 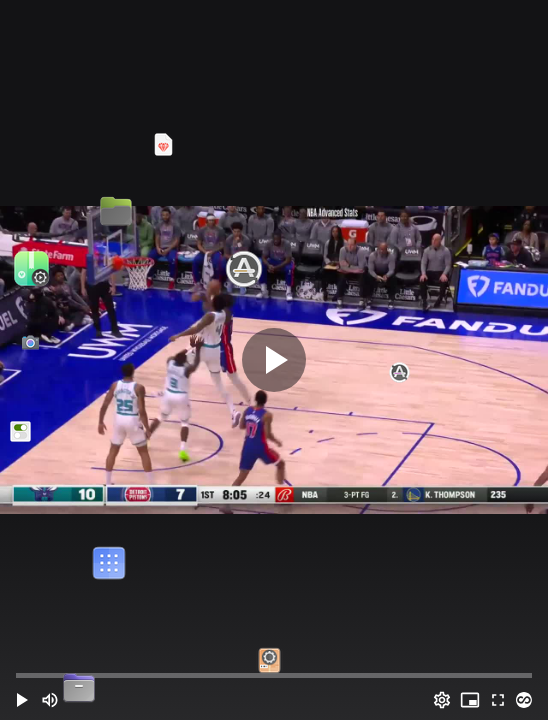 I want to click on open the camera app, so click(x=30, y=342).